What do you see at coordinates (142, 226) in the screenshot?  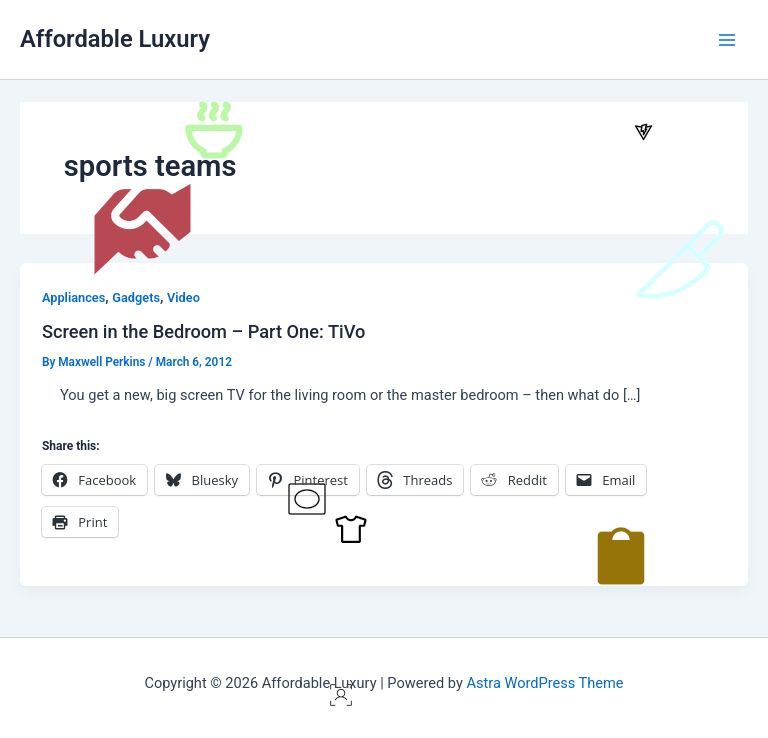 I see `access help or assistance services` at bounding box center [142, 226].